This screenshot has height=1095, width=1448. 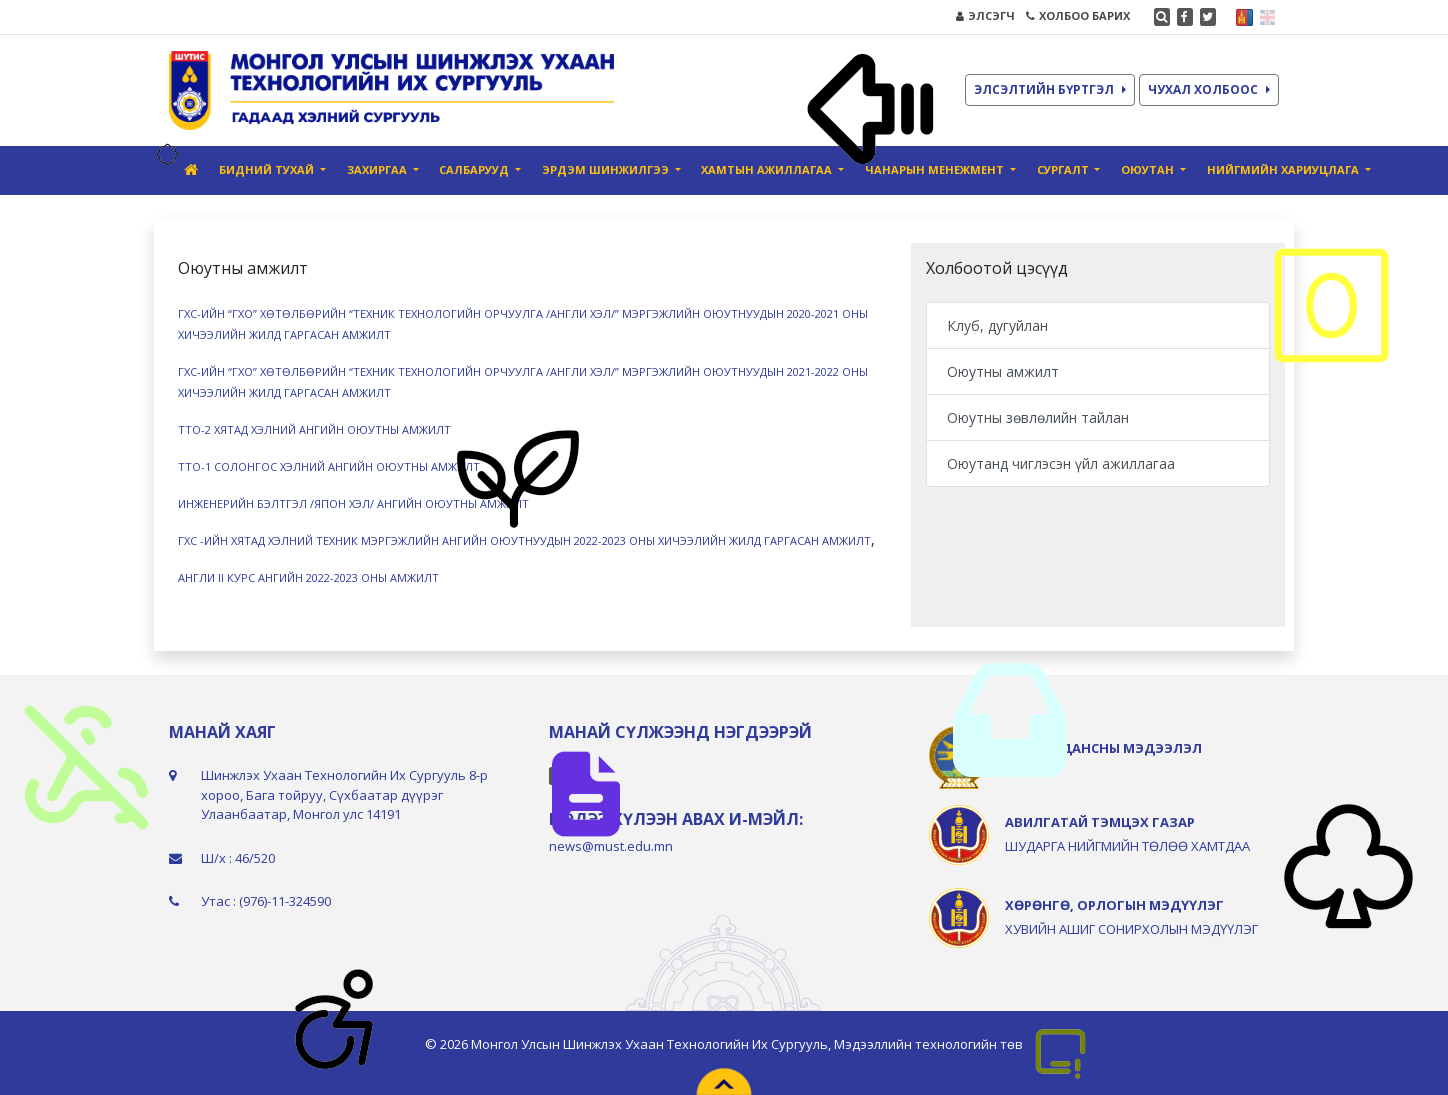 I want to click on indicates a tablet device error or warning, so click(x=1060, y=1051).